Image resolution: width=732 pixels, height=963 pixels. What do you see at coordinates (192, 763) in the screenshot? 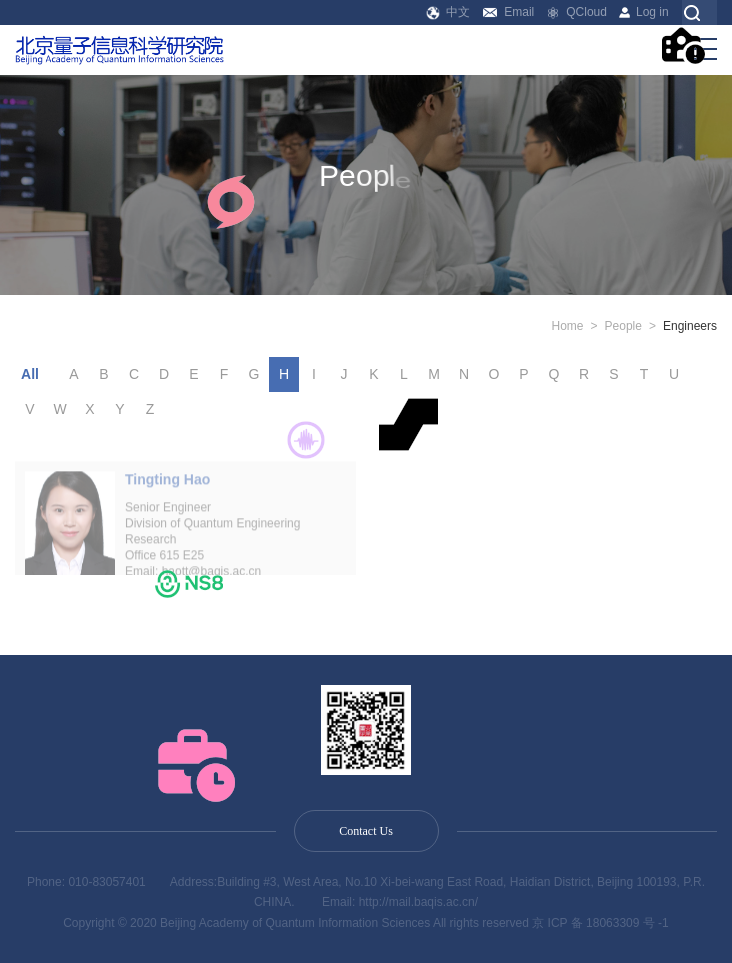
I see `view business hours or schedule` at bounding box center [192, 763].